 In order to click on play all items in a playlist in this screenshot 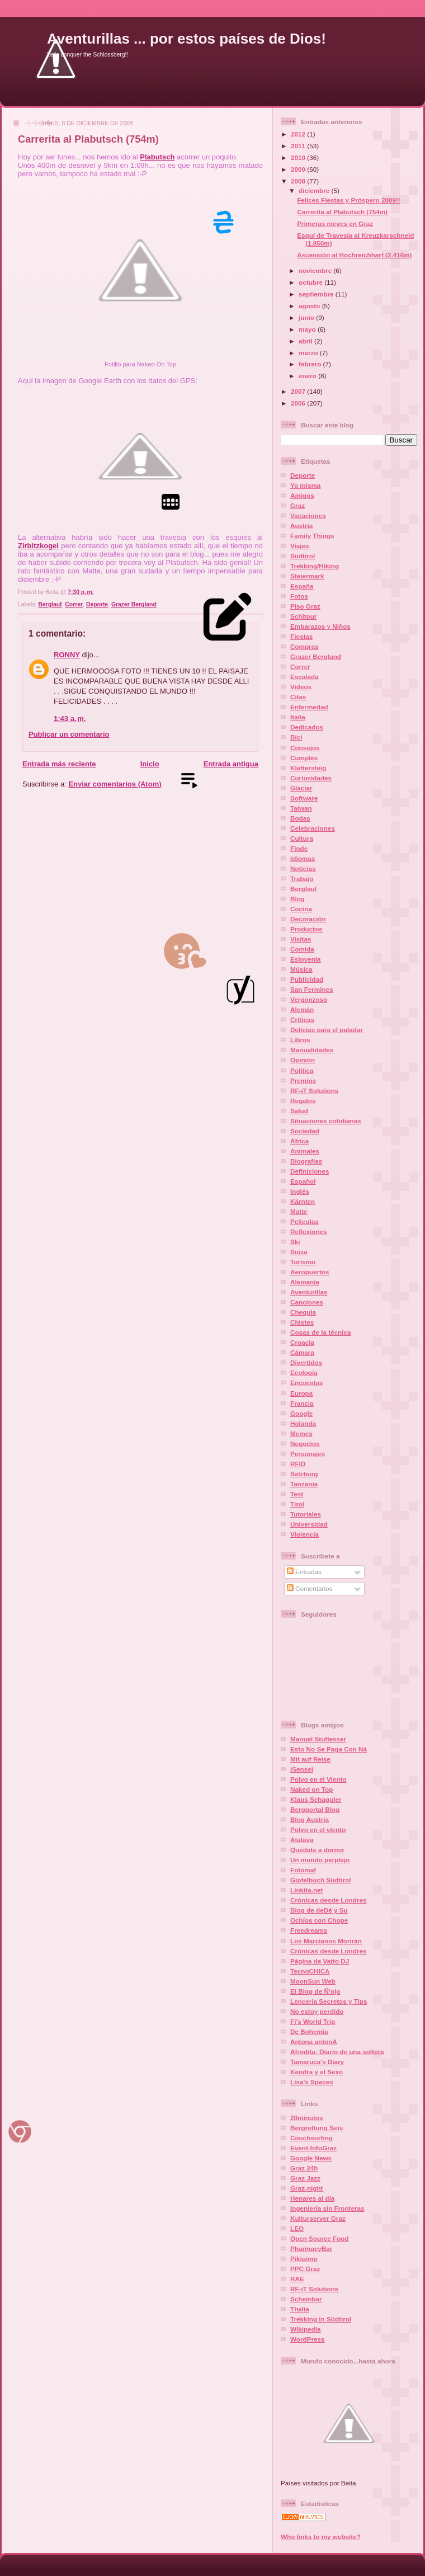, I will do `click(190, 780)`.